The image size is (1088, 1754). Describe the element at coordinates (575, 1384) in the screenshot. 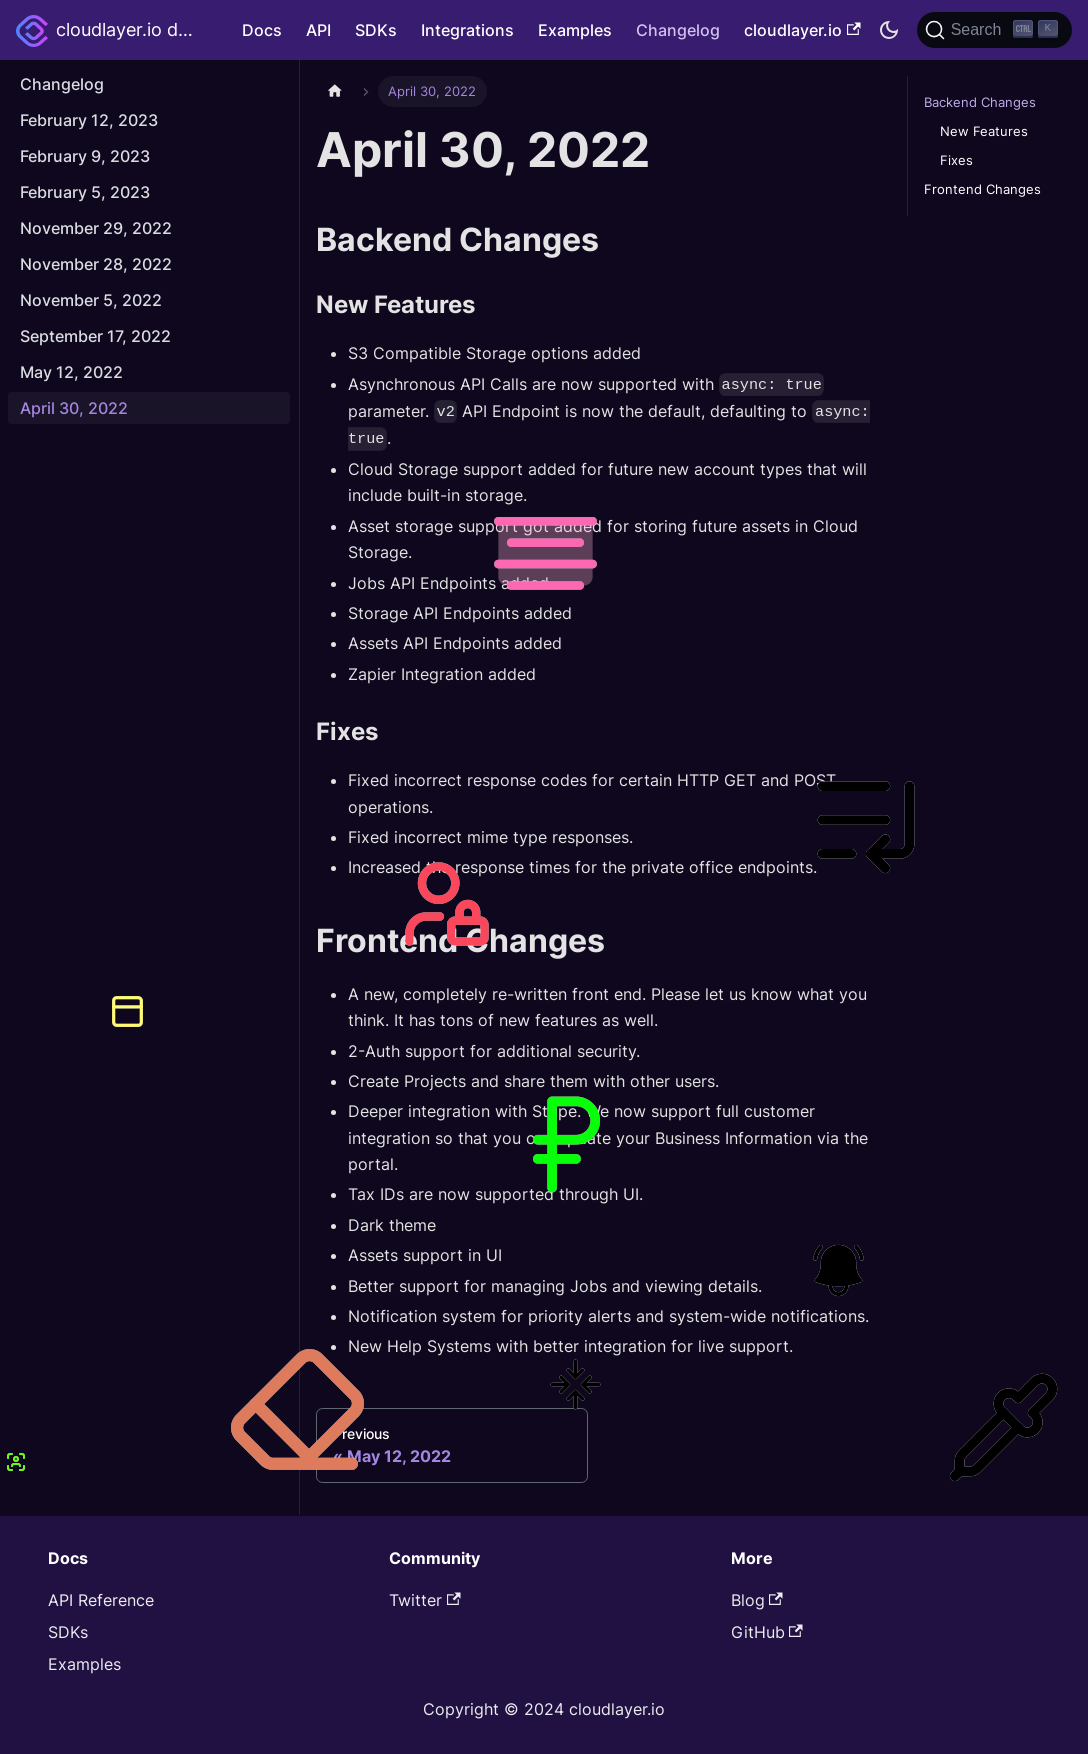

I see `collapse or minimize content from all sides` at that location.